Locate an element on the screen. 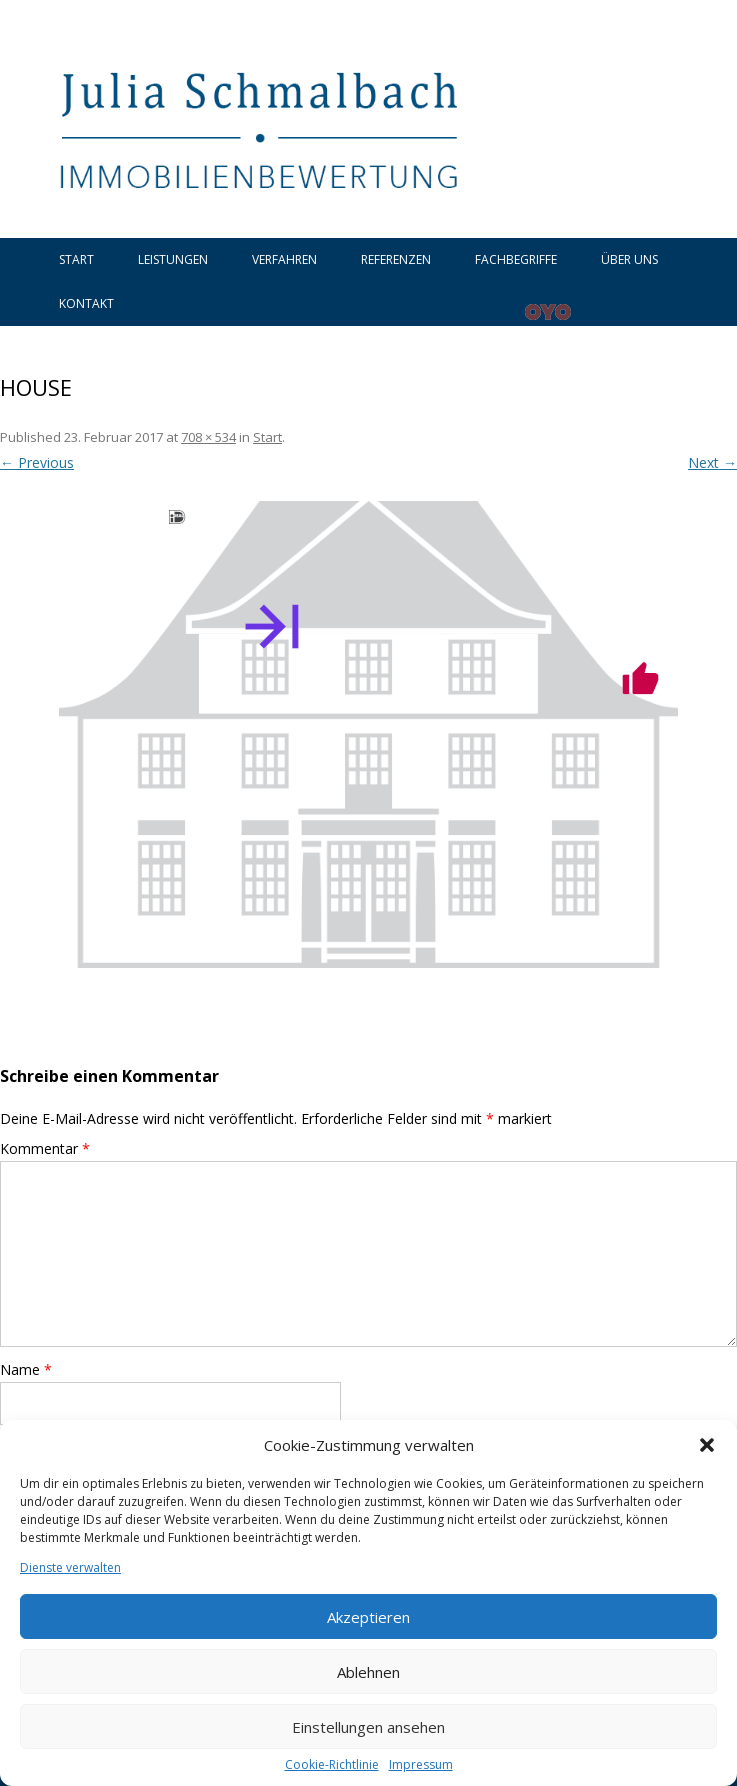 Image resolution: width=737 pixels, height=1786 pixels. collapse panel to the right is located at coordinates (273, 626).